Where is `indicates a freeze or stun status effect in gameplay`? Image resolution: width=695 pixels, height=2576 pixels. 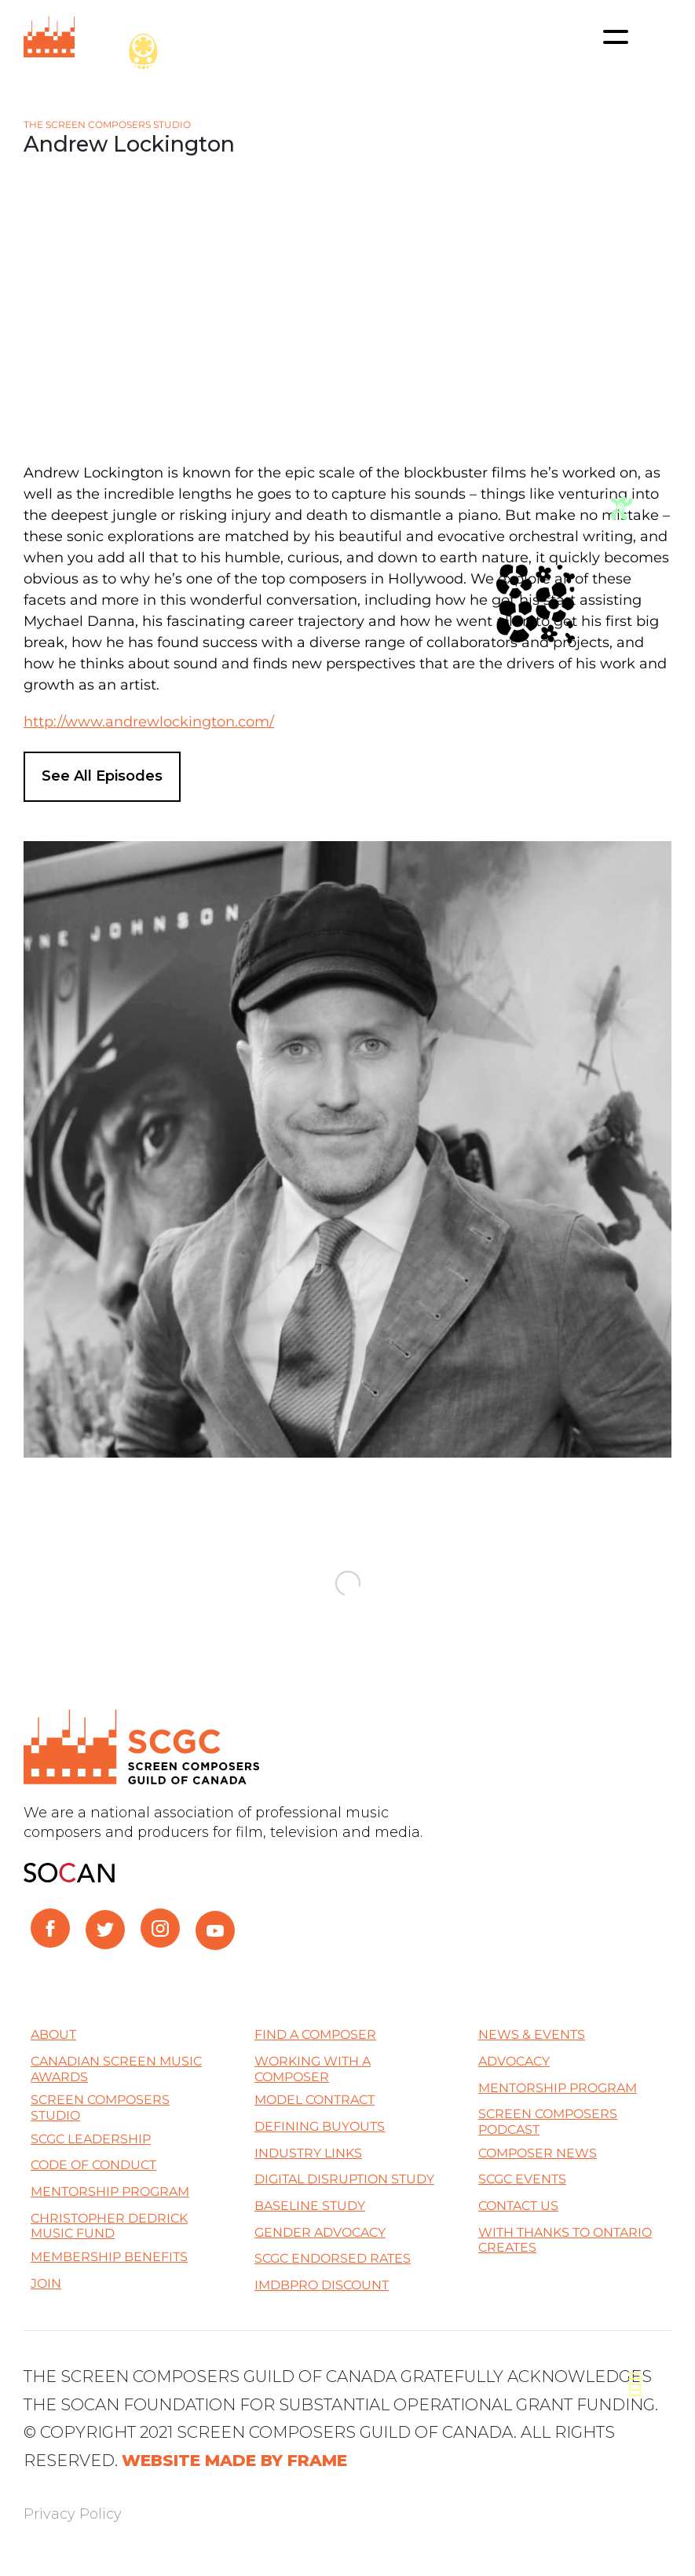
indicates a freeze or stun status effect in gameplay is located at coordinates (143, 51).